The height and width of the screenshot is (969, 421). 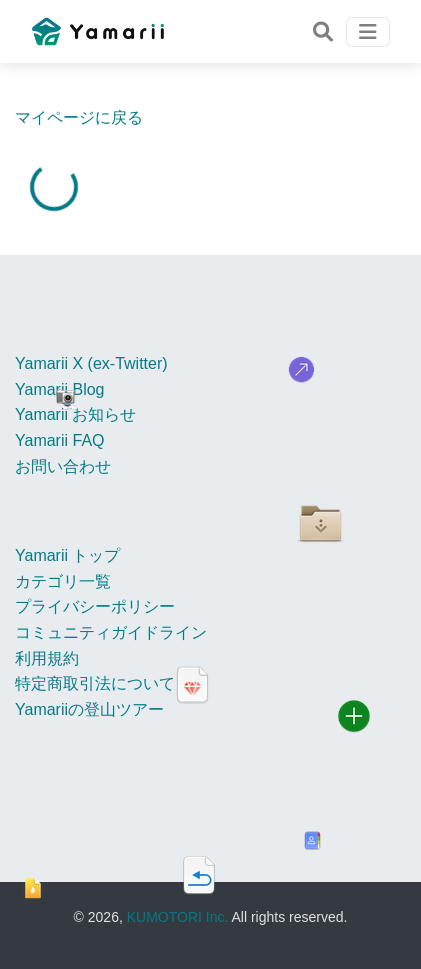 I want to click on a ruby programming language source file, so click(x=192, y=684).